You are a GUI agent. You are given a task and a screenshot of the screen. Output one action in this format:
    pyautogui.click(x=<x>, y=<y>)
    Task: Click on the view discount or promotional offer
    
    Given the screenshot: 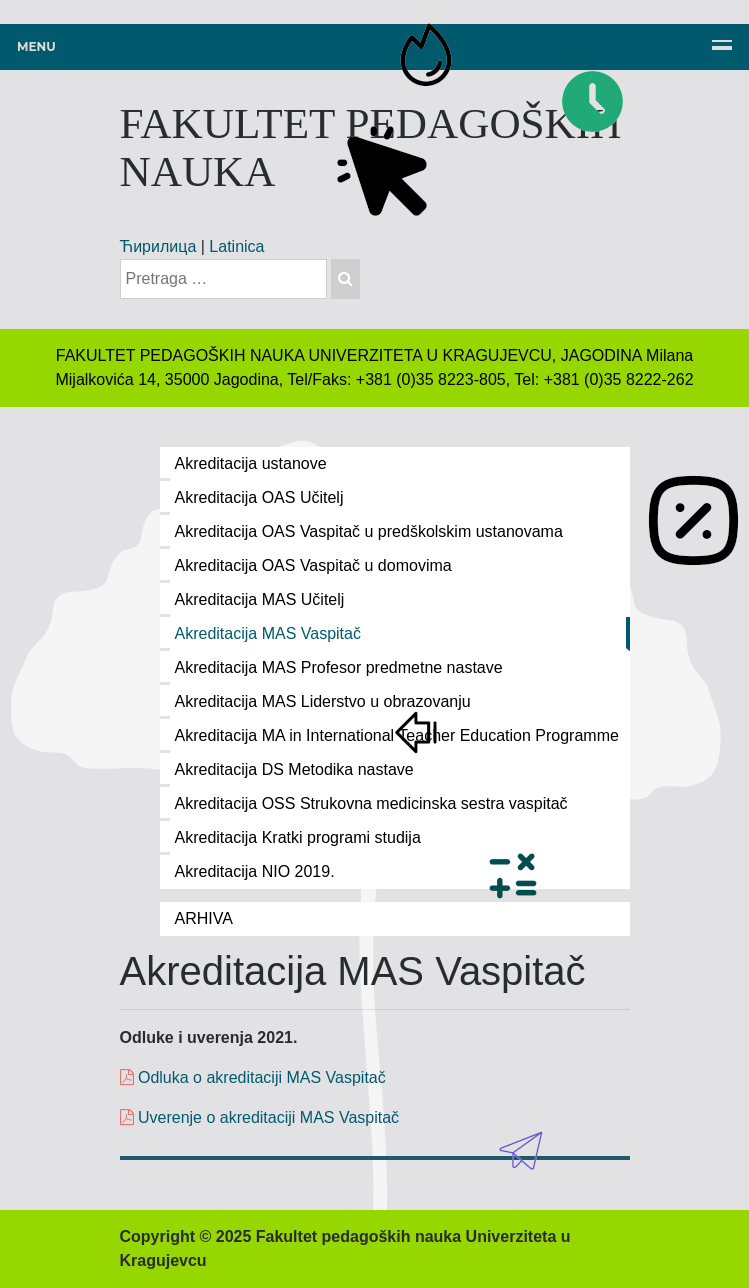 What is the action you would take?
    pyautogui.click(x=693, y=520)
    